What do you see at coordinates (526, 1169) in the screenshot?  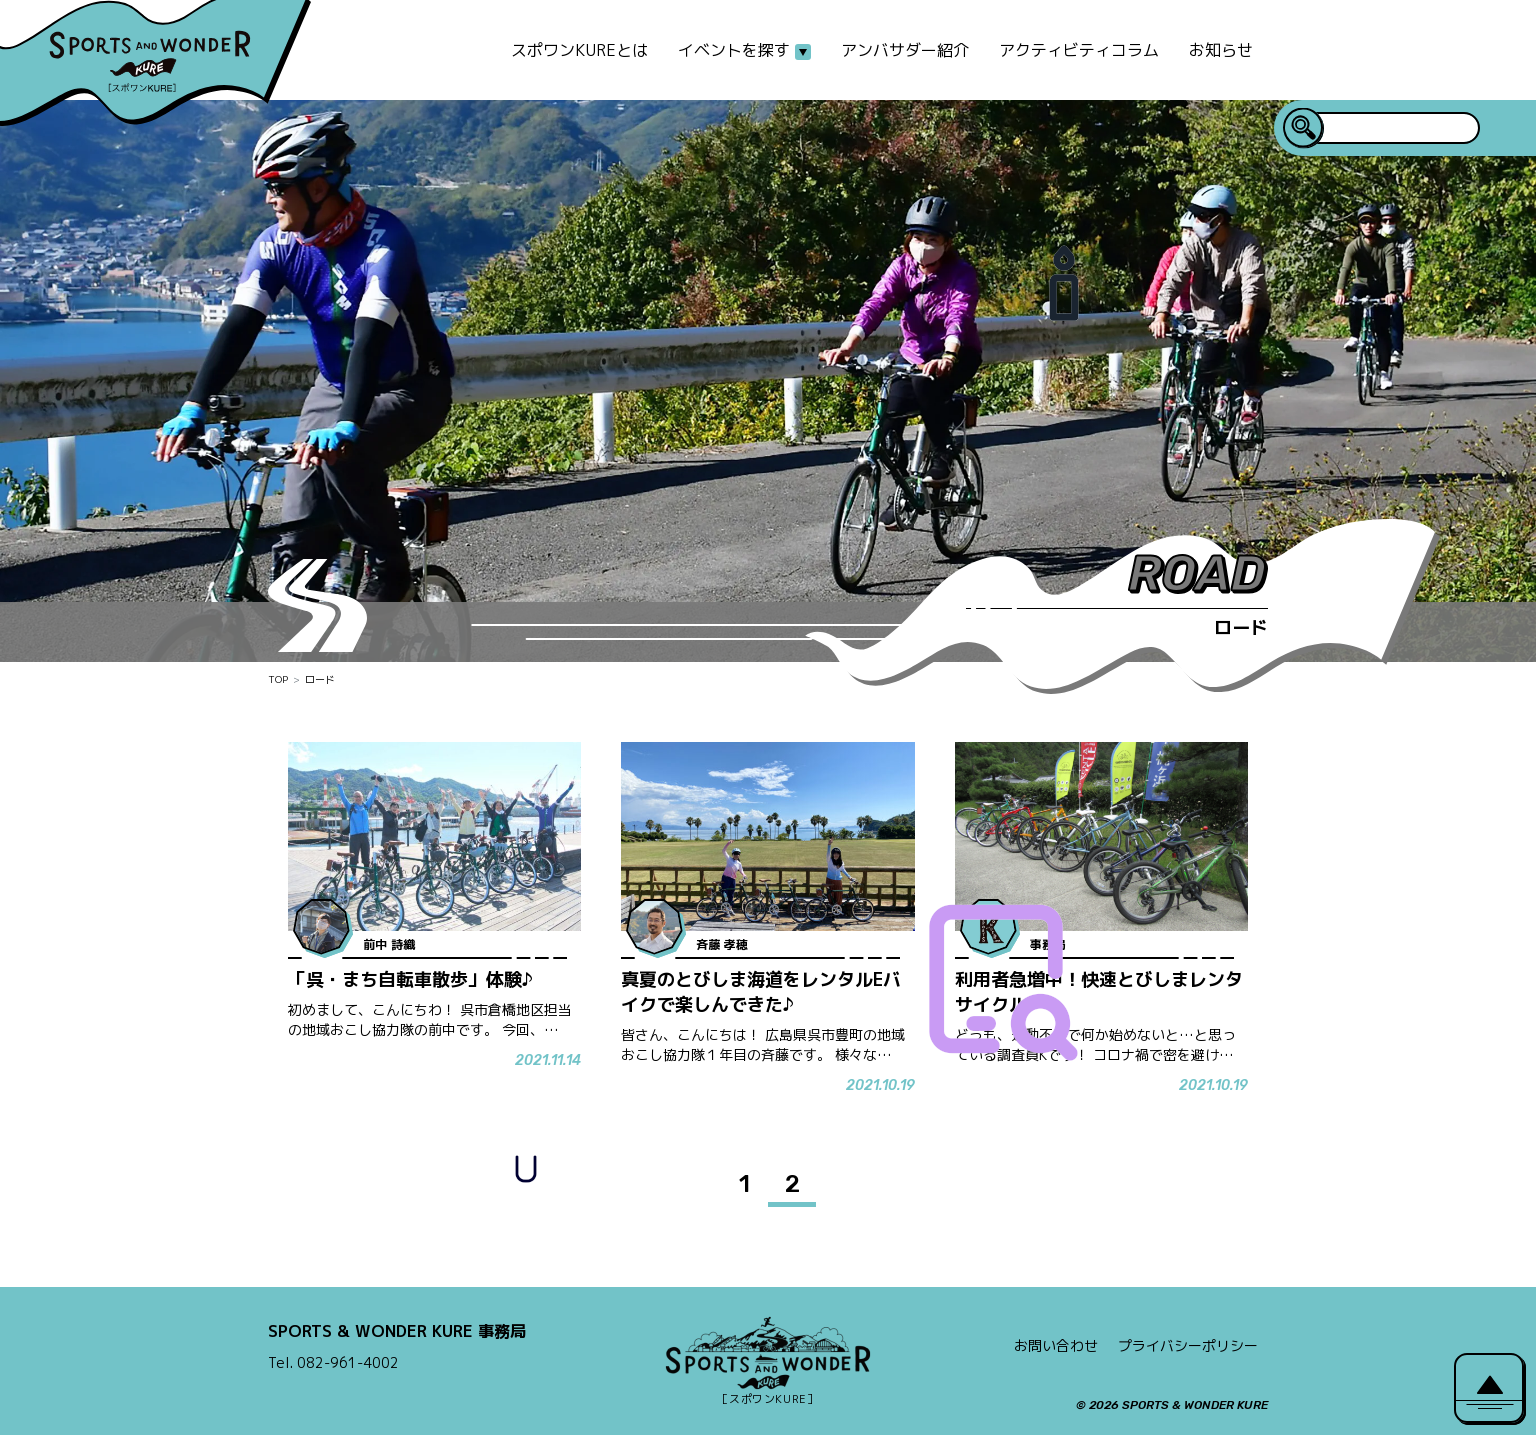 I see `represents the letter U in text or keyboard input` at bounding box center [526, 1169].